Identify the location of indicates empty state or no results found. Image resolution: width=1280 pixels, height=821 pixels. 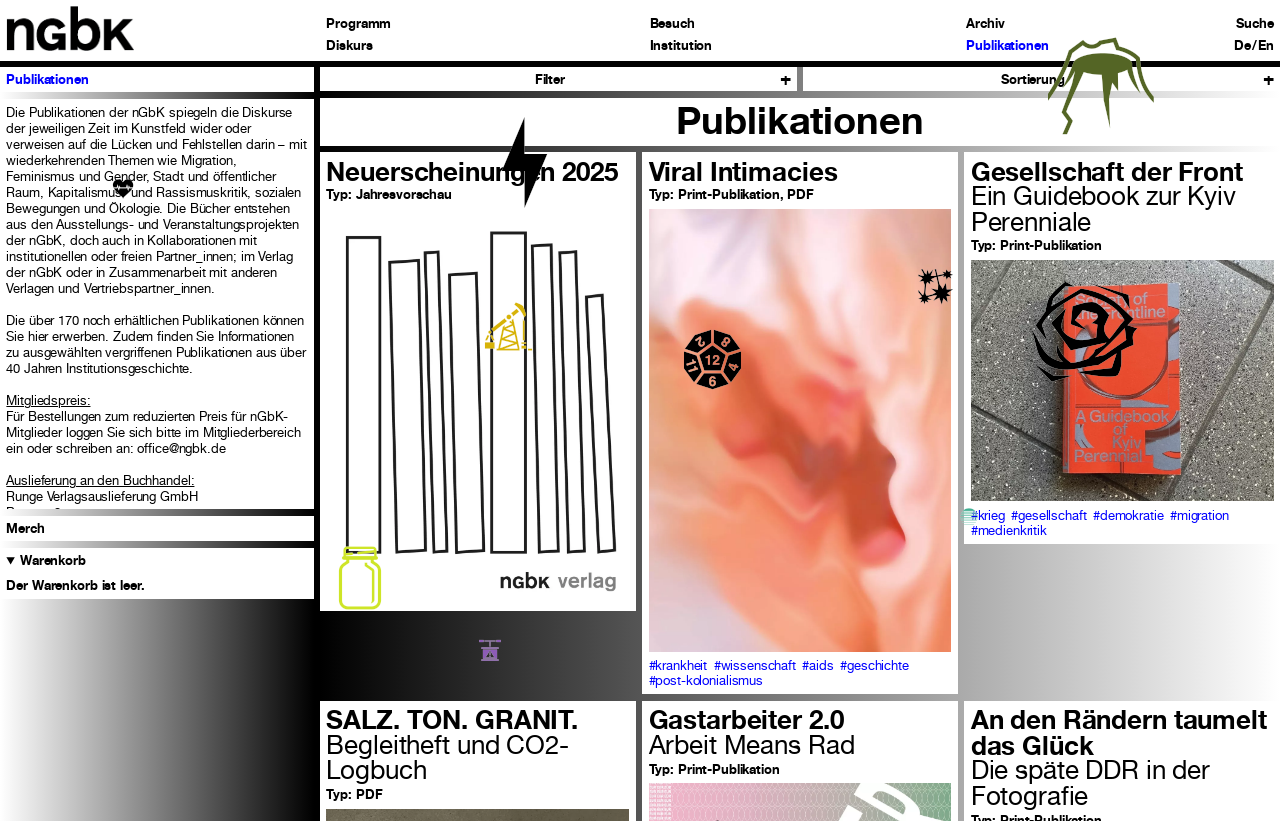
(1084, 330).